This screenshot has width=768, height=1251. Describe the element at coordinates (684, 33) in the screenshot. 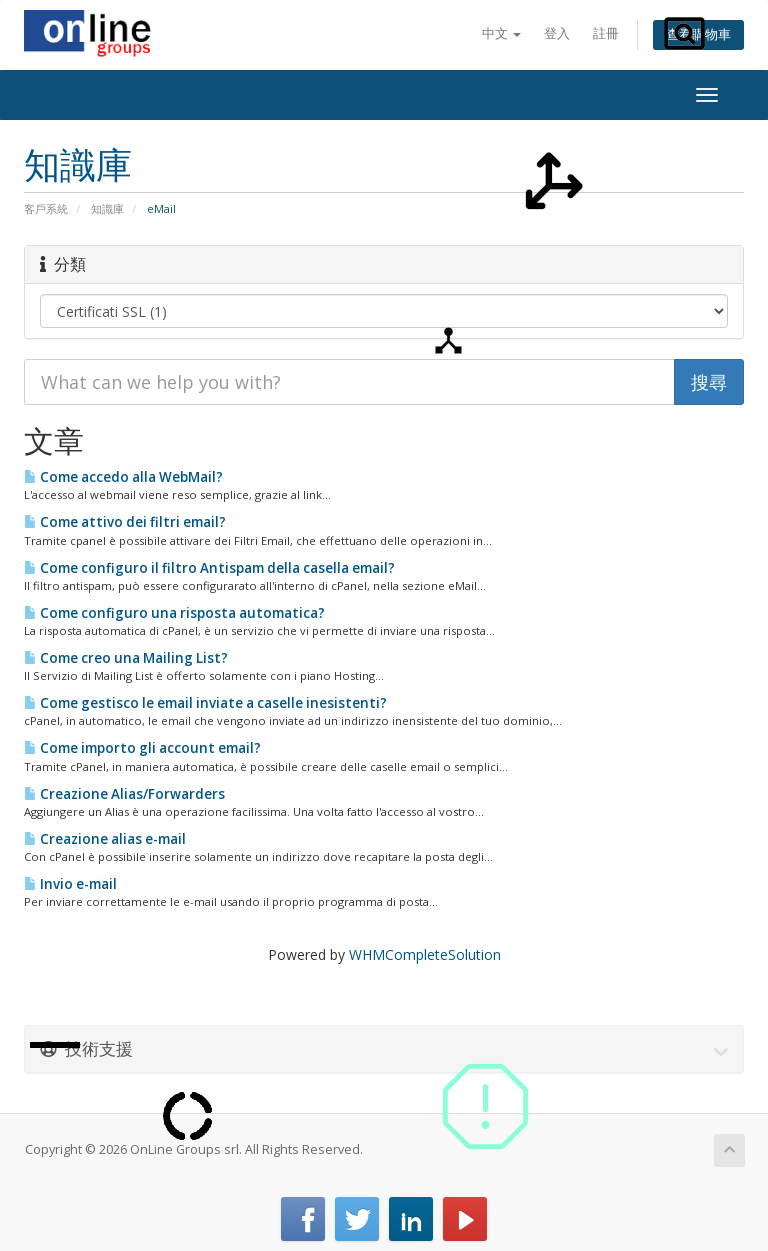

I see `search within the current page or document` at that location.